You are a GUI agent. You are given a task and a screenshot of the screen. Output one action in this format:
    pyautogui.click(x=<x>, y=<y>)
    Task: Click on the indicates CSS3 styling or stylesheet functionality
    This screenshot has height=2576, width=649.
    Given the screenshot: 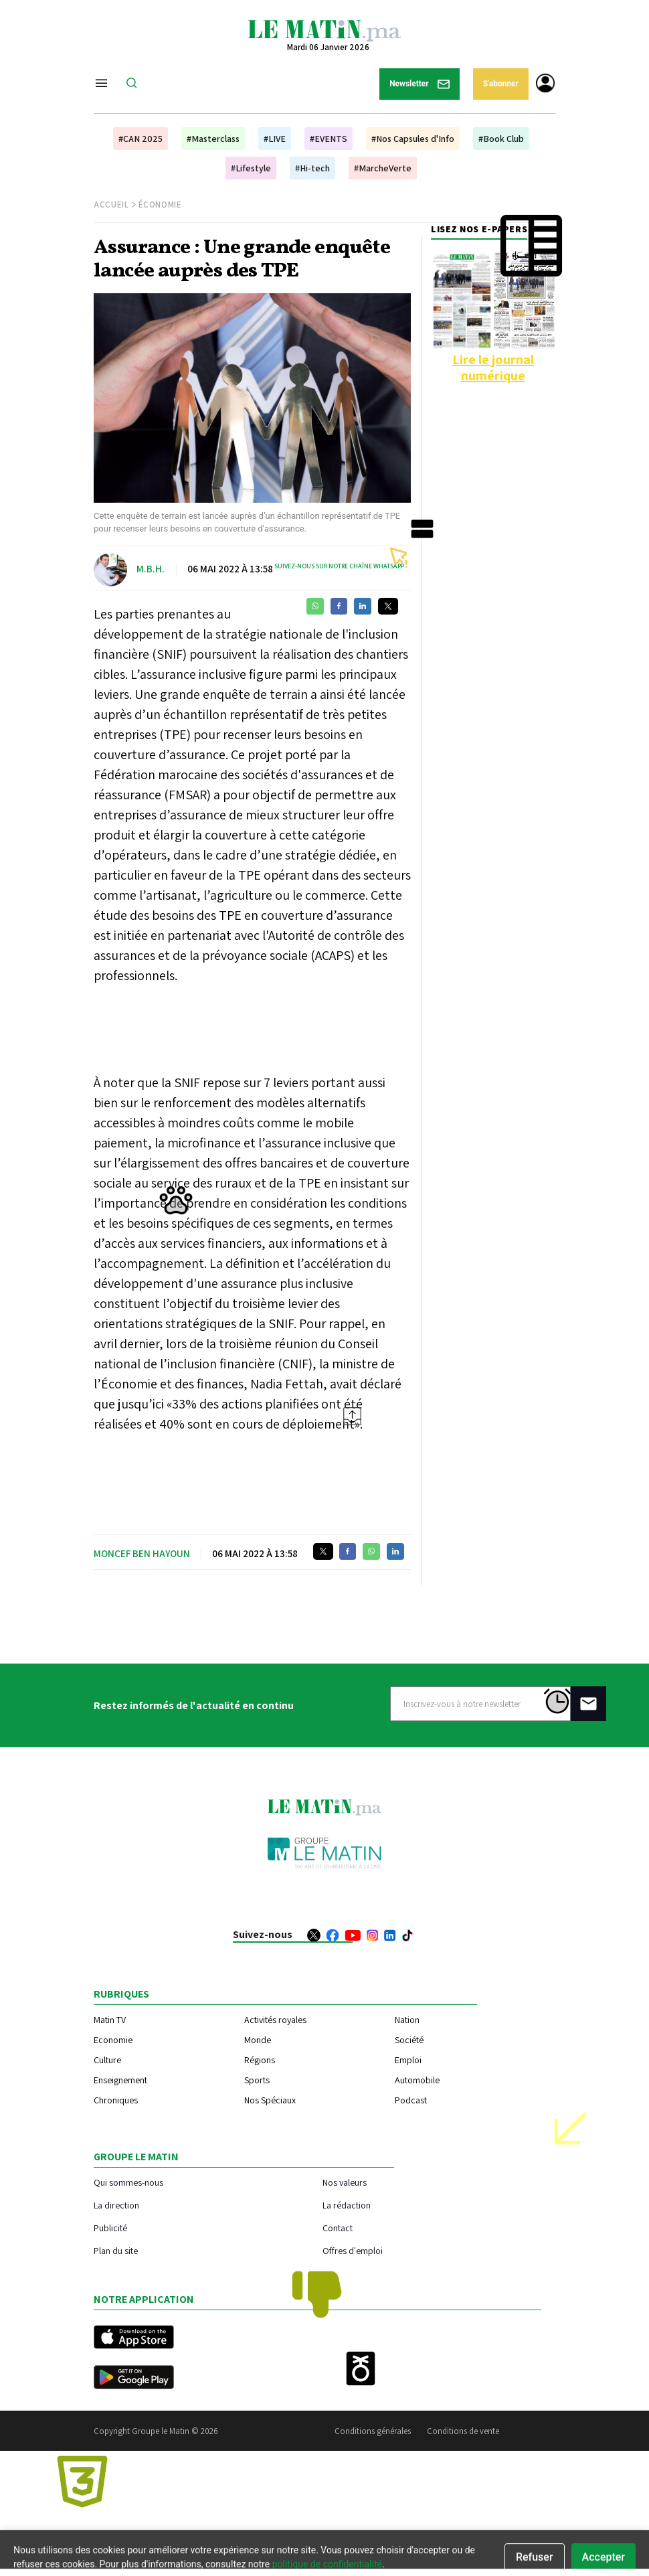 What is the action you would take?
    pyautogui.click(x=82, y=2481)
    